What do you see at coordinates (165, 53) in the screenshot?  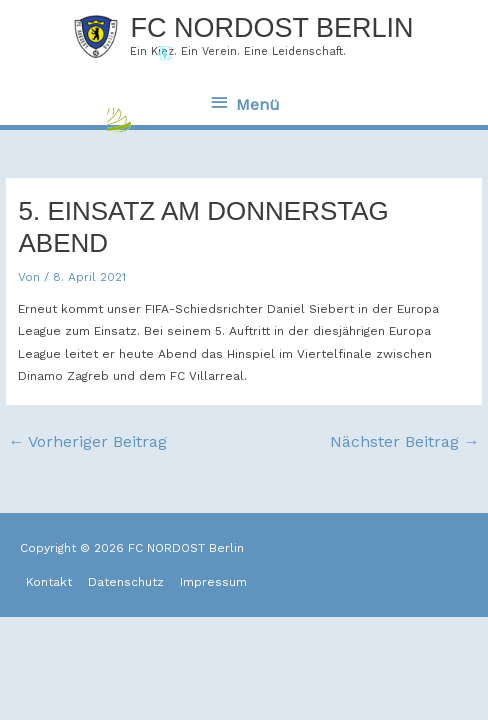 I see `indicates a frozen character status effect` at bounding box center [165, 53].